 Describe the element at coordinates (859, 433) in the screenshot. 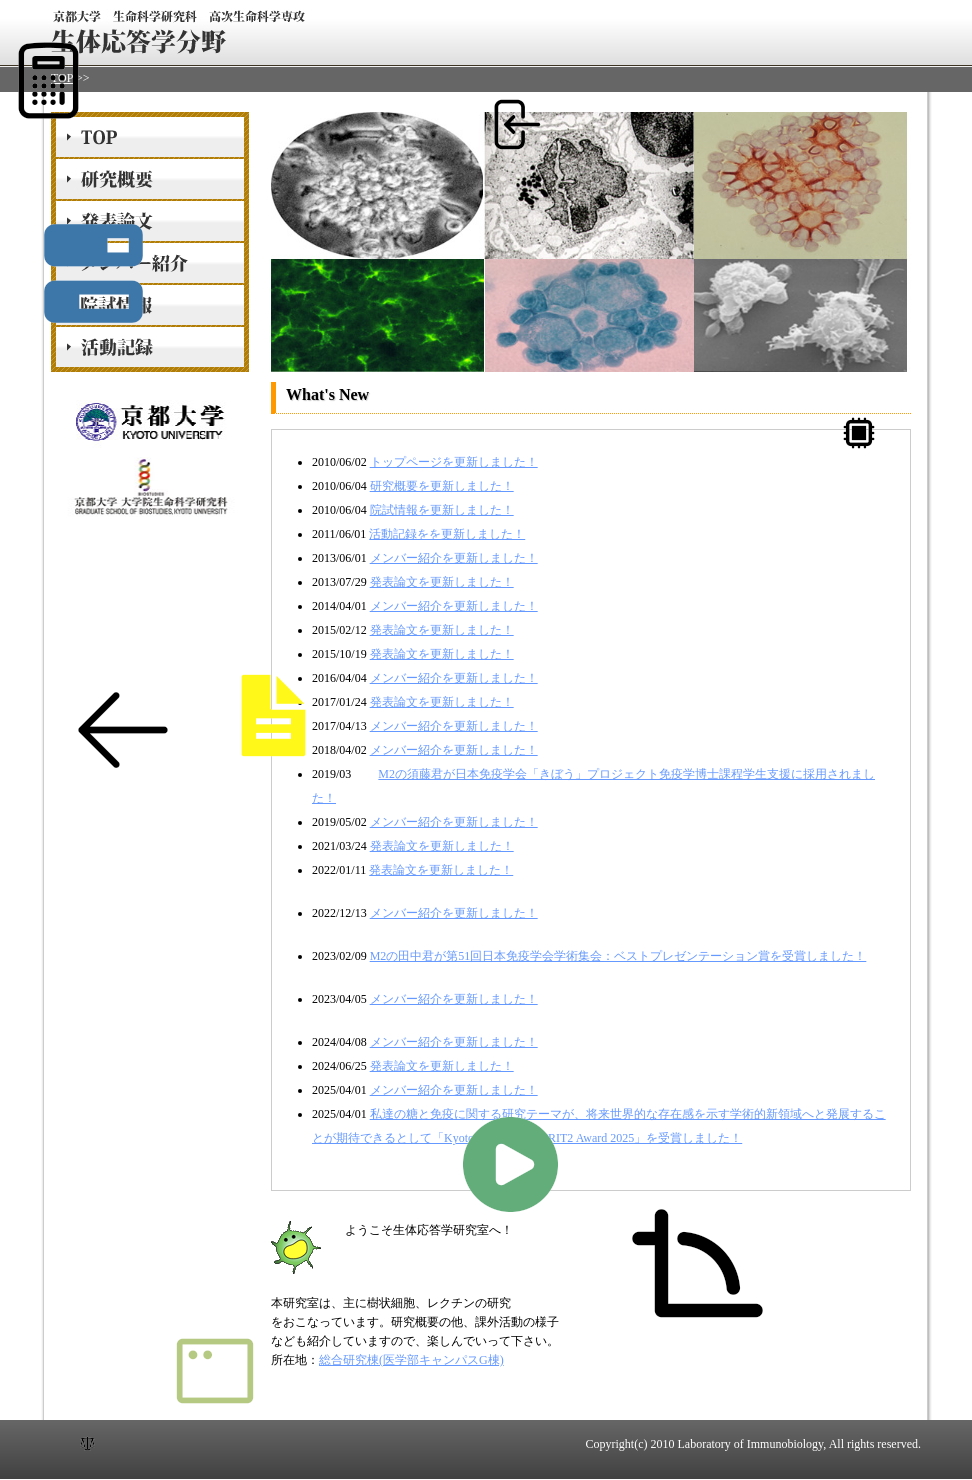

I see `view processor or hardware information` at that location.